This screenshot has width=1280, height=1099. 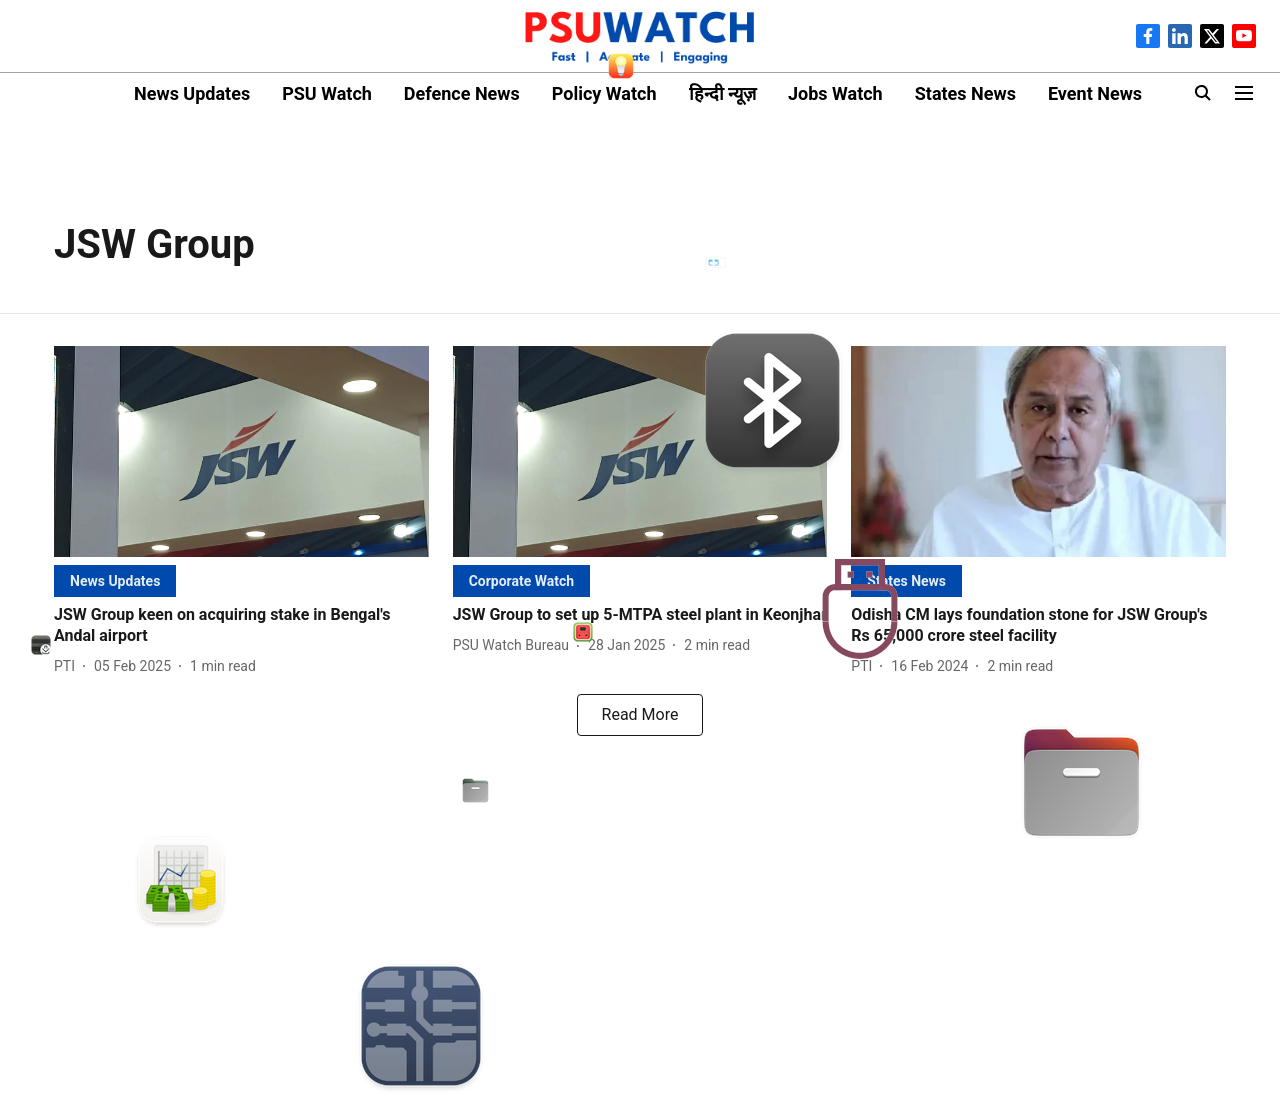 I want to click on access removable media settings, so click(x=860, y=609).